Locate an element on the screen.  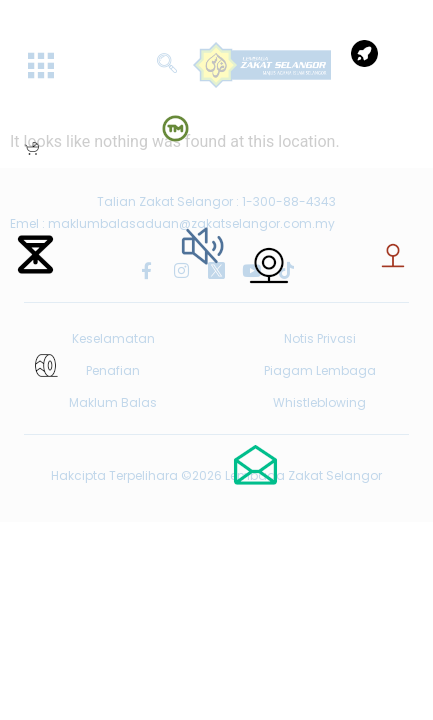
mark a location on the map is located at coordinates (393, 256).